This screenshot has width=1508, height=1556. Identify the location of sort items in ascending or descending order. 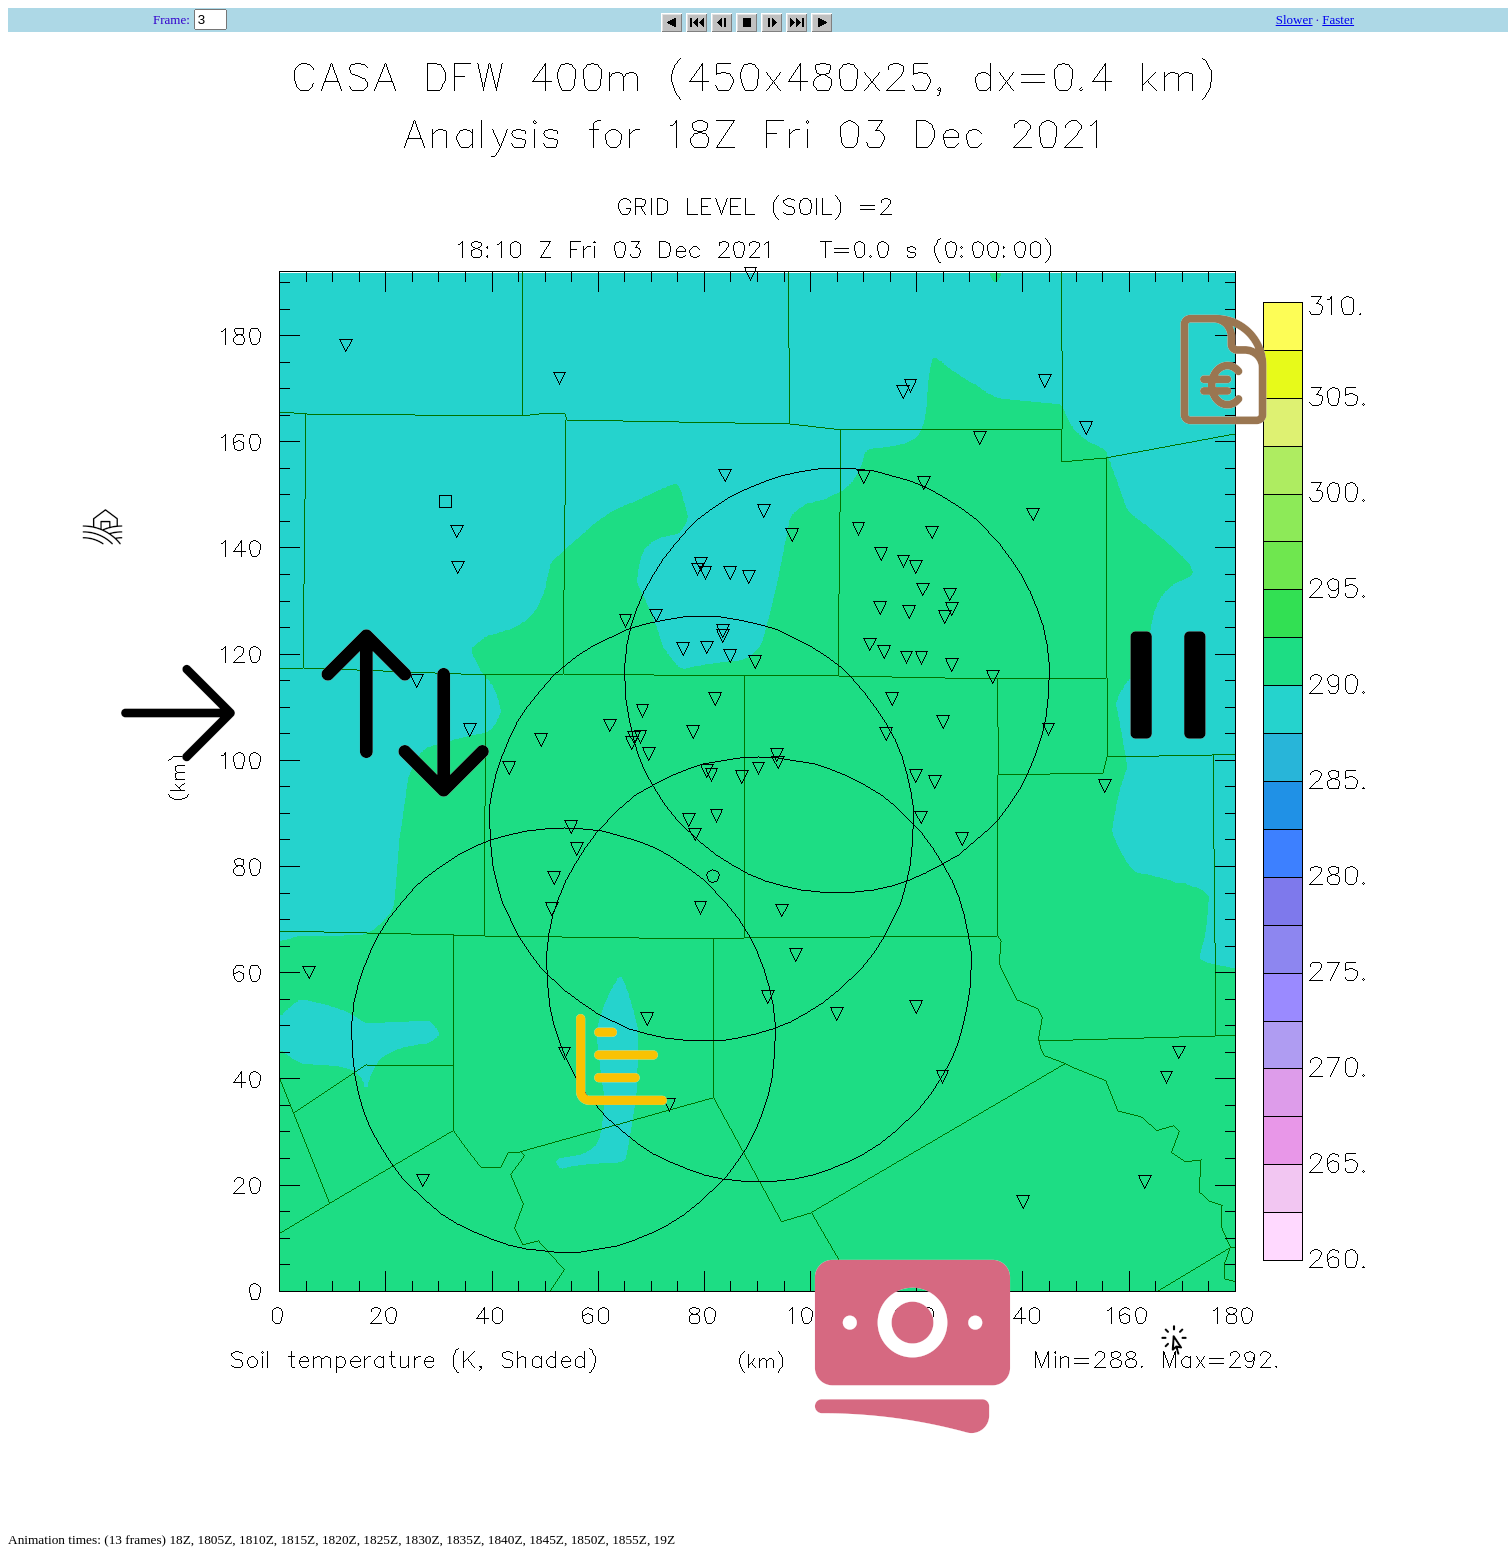
(405, 713).